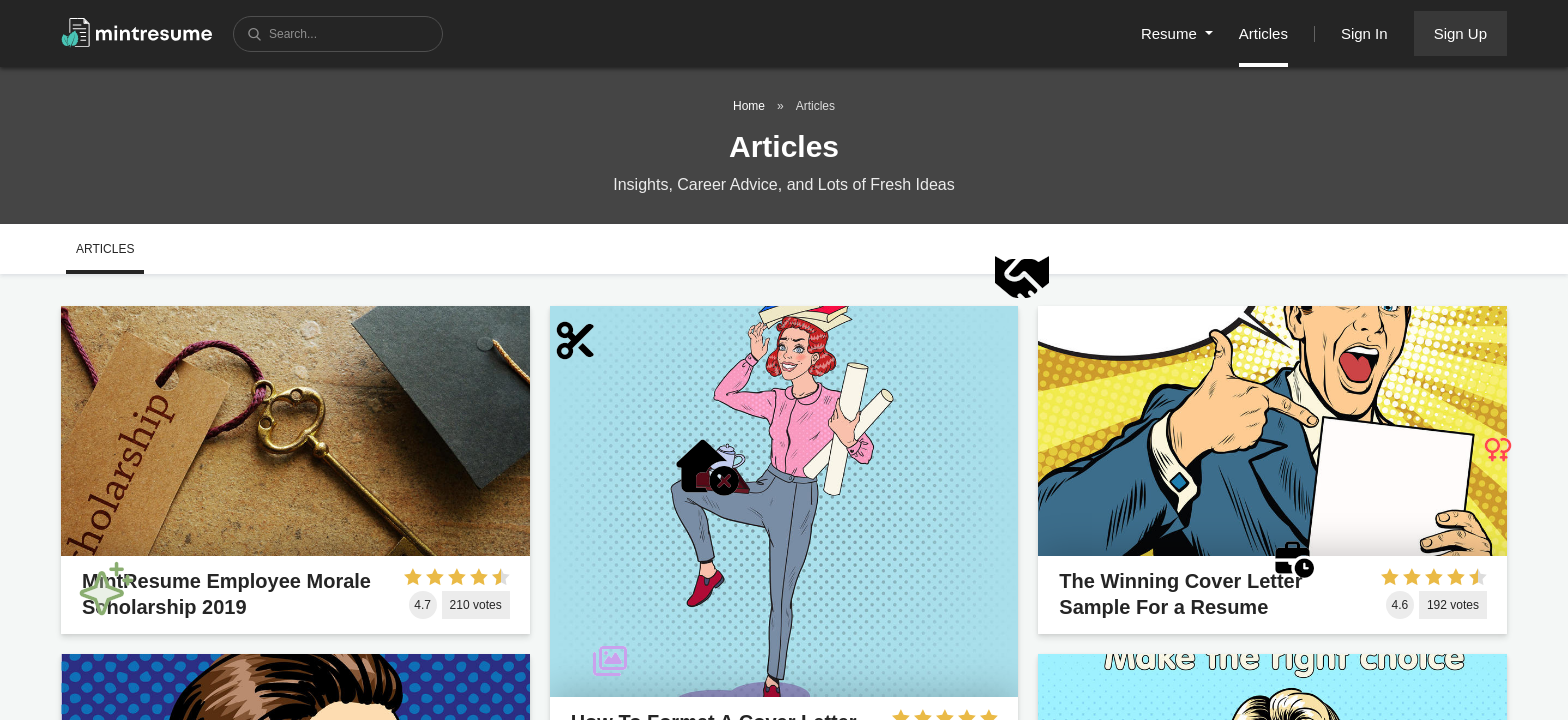 The width and height of the screenshot is (1568, 720). I want to click on indicates female/female relationship or partnership, so click(1498, 449).